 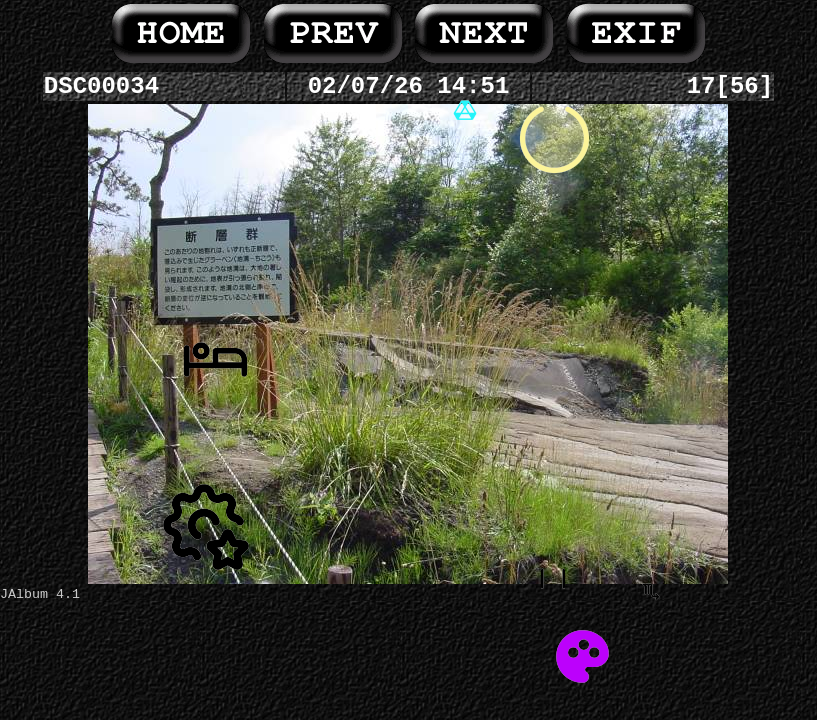 What do you see at coordinates (582, 656) in the screenshot?
I see `open color or theme customization options` at bounding box center [582, 656].